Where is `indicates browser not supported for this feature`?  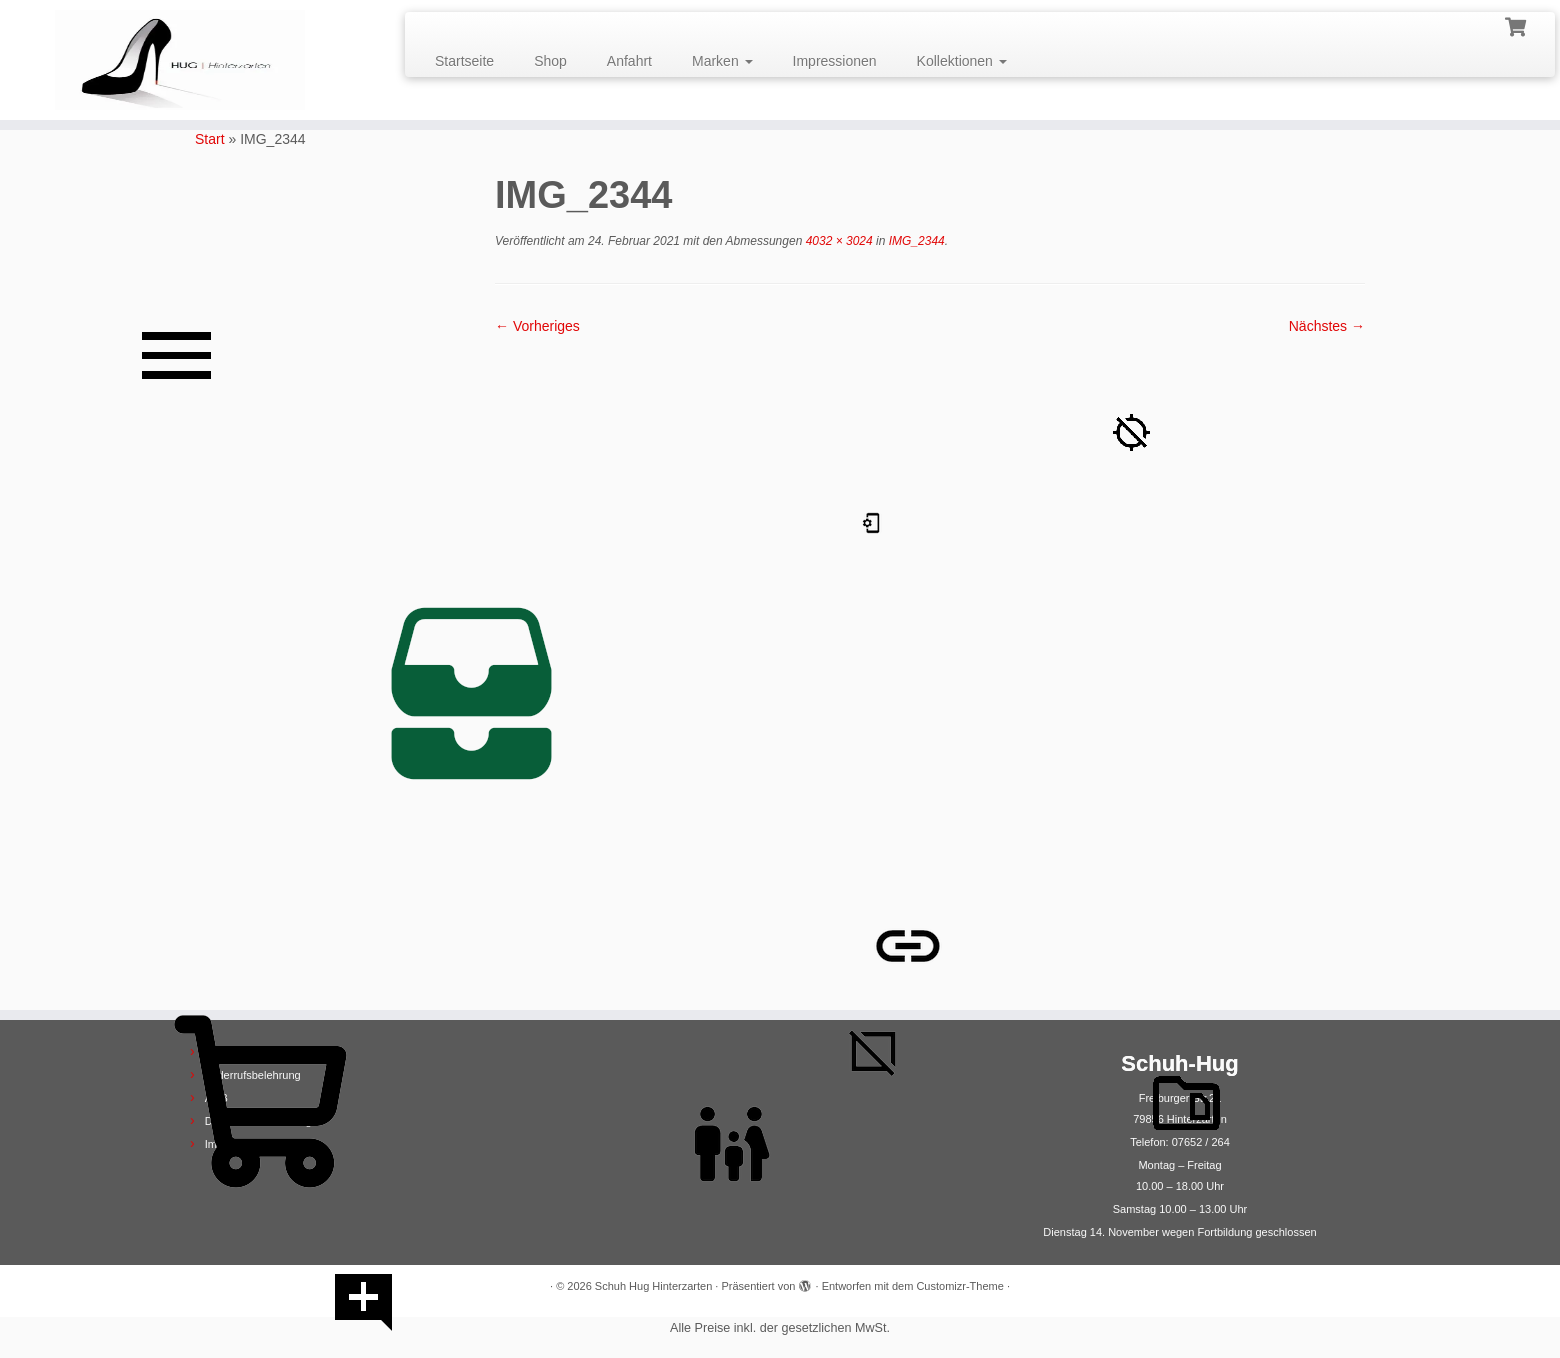 indicates browser not supported for this feature is located at coordinates (873, 1051).